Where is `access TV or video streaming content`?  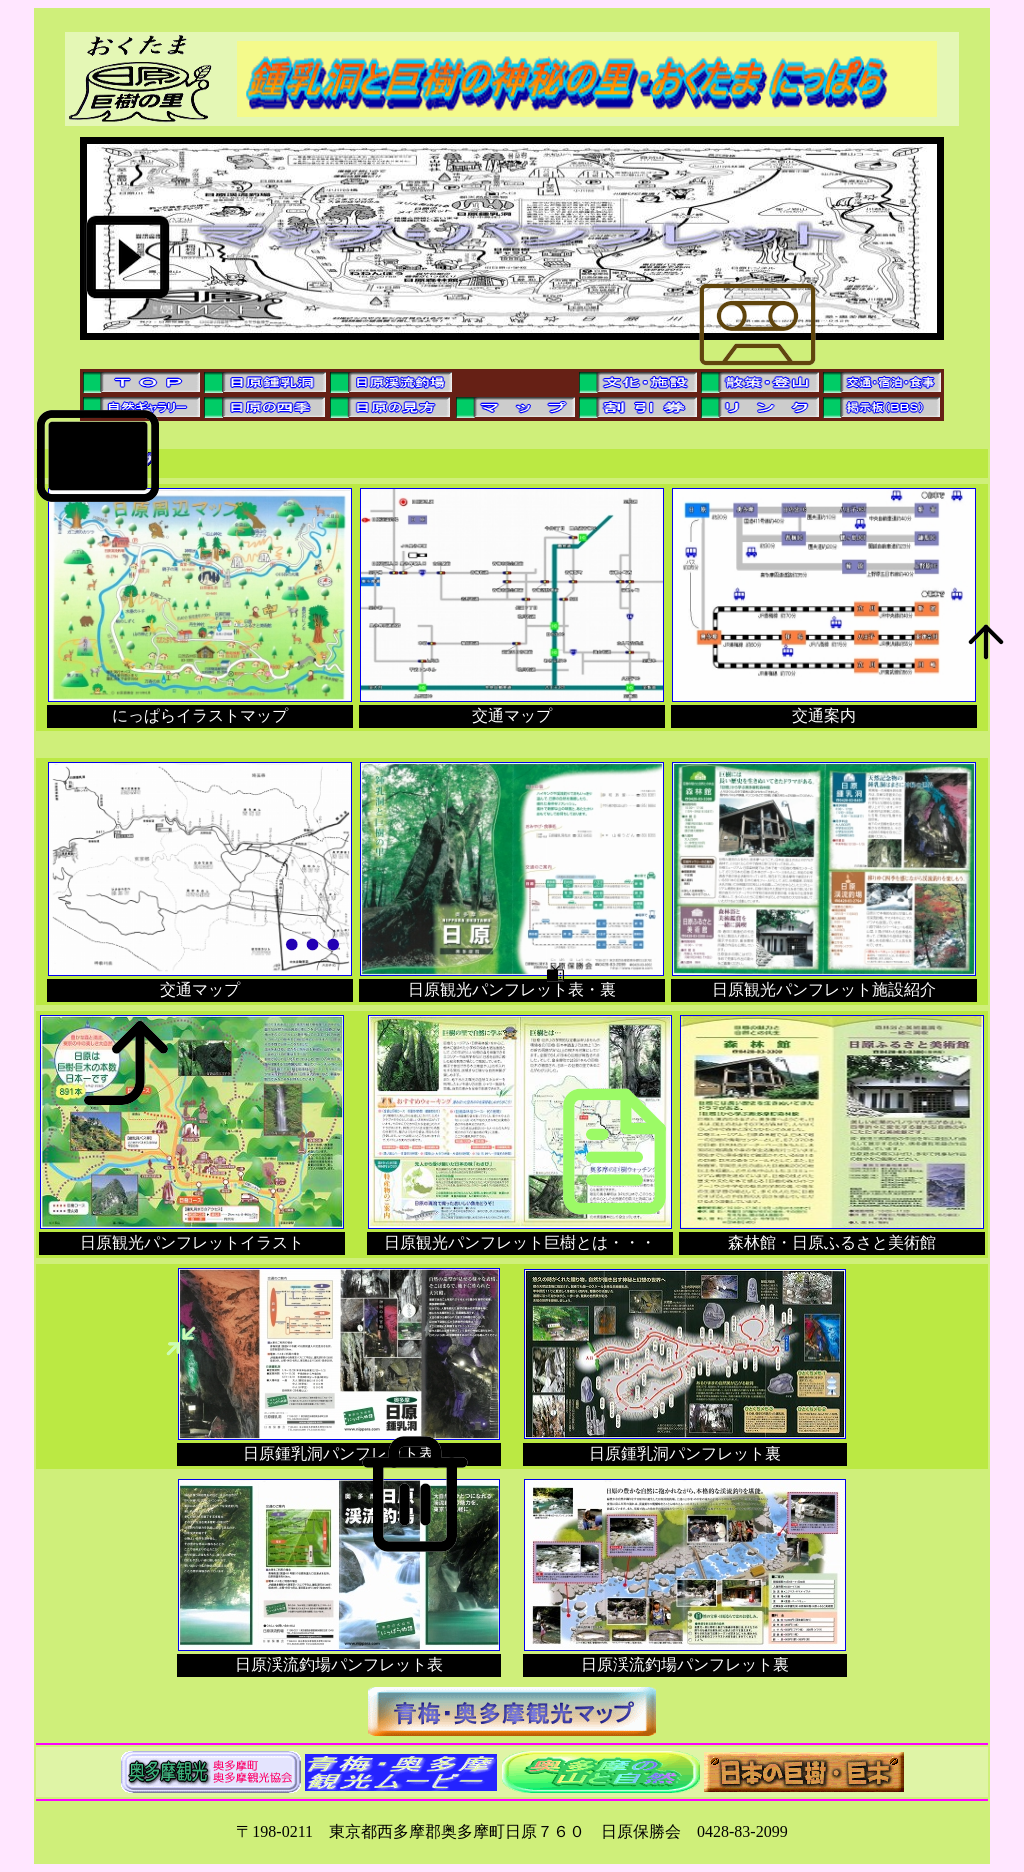 access TV or video streaming content is located at coordinates (555, 974).